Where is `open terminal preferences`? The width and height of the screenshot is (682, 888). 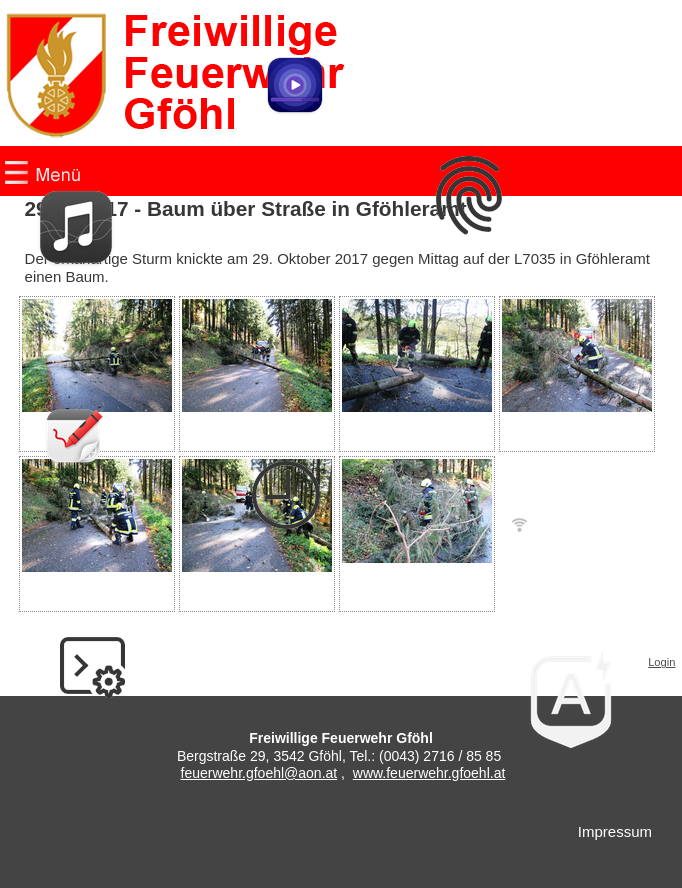
open terminal preferences is located at coordinates (92, 665).